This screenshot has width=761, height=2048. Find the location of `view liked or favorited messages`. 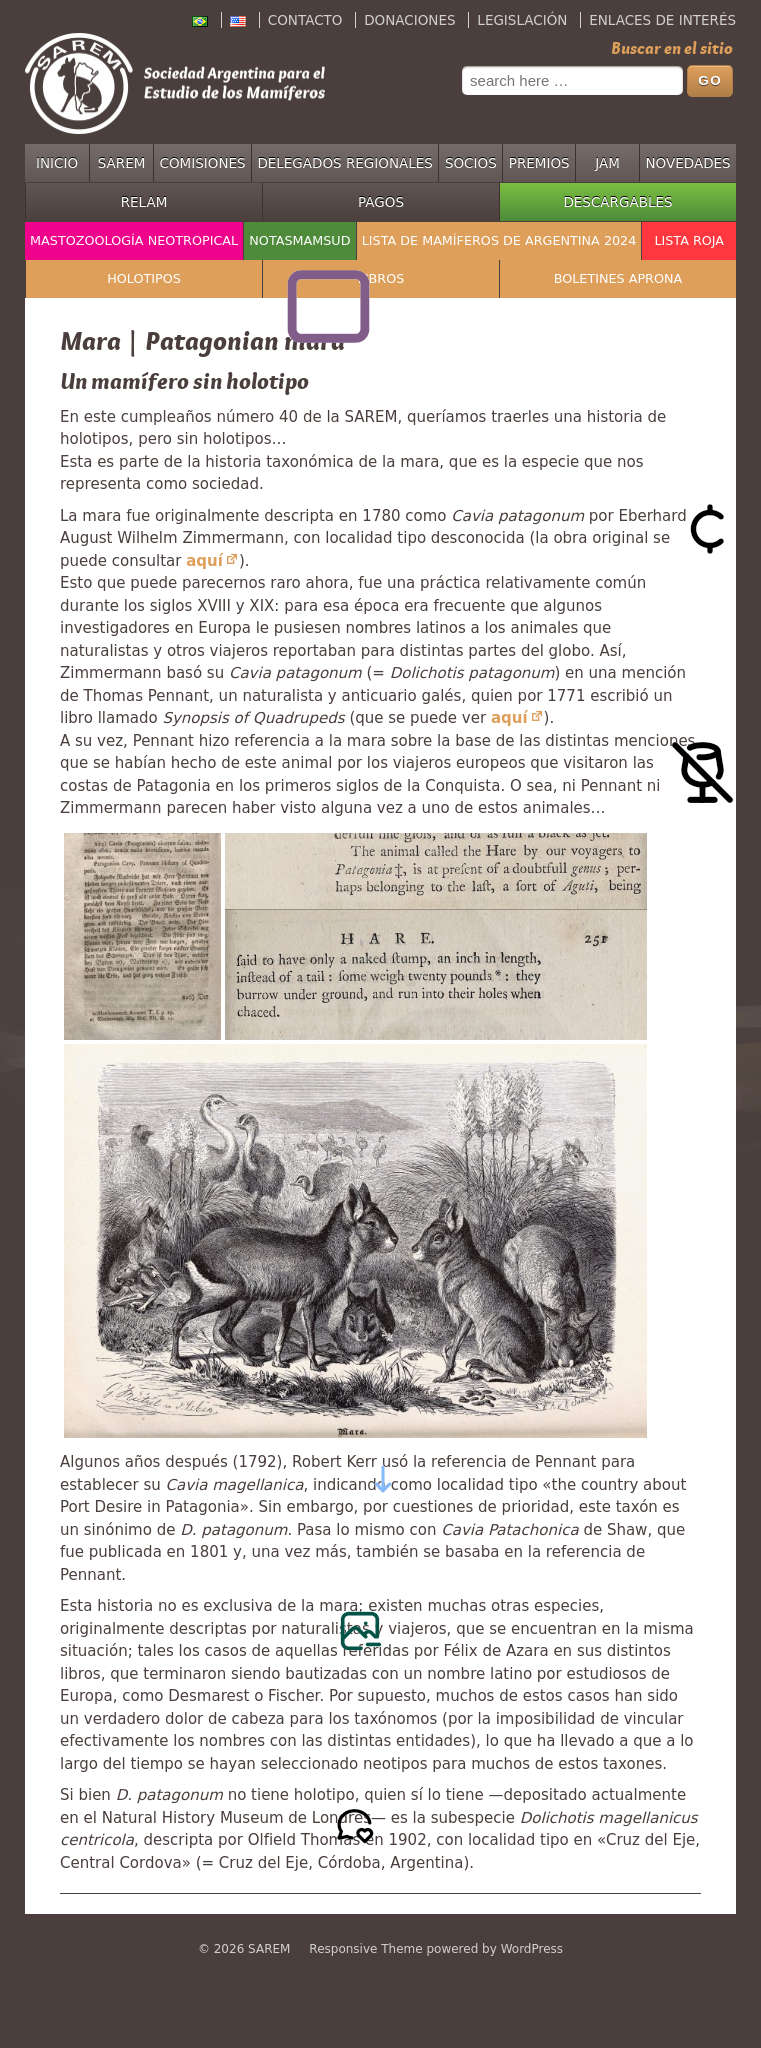

view liked or favorited messages is located at coordinates (354, 1824).